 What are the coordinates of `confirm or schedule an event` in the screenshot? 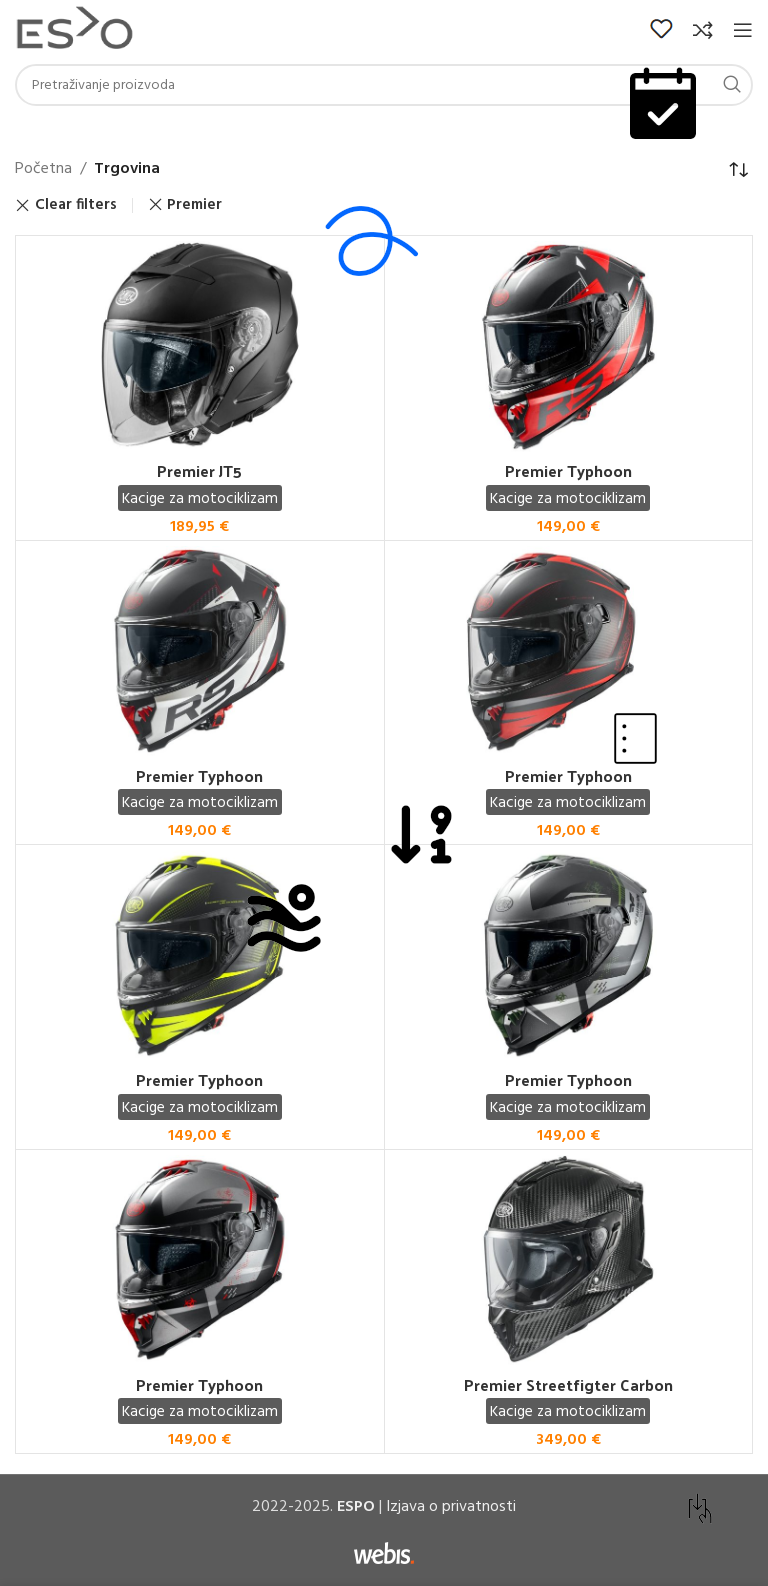 It's located at (663, 106).